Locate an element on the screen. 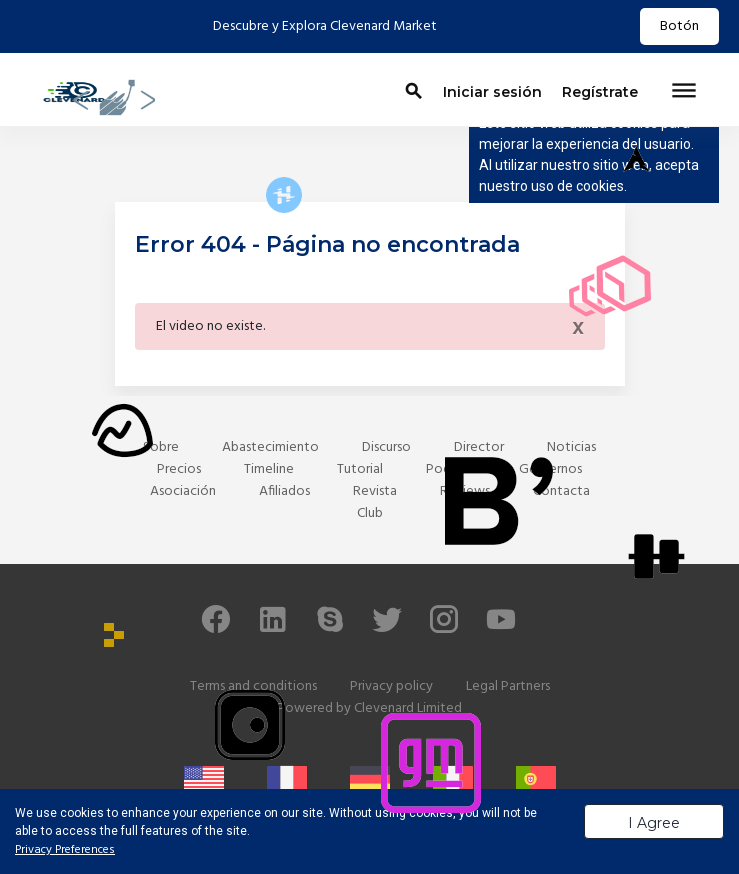  open bloglovin app or website is located at coordinates (499, 501).